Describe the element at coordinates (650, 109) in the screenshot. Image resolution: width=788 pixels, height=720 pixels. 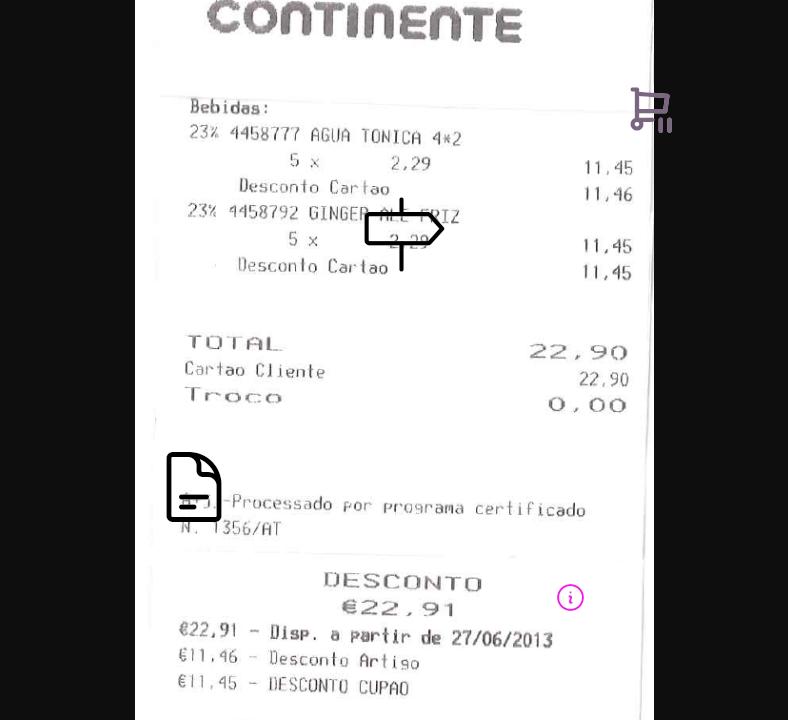
I see `pause or hold your shopping cart` at that location.